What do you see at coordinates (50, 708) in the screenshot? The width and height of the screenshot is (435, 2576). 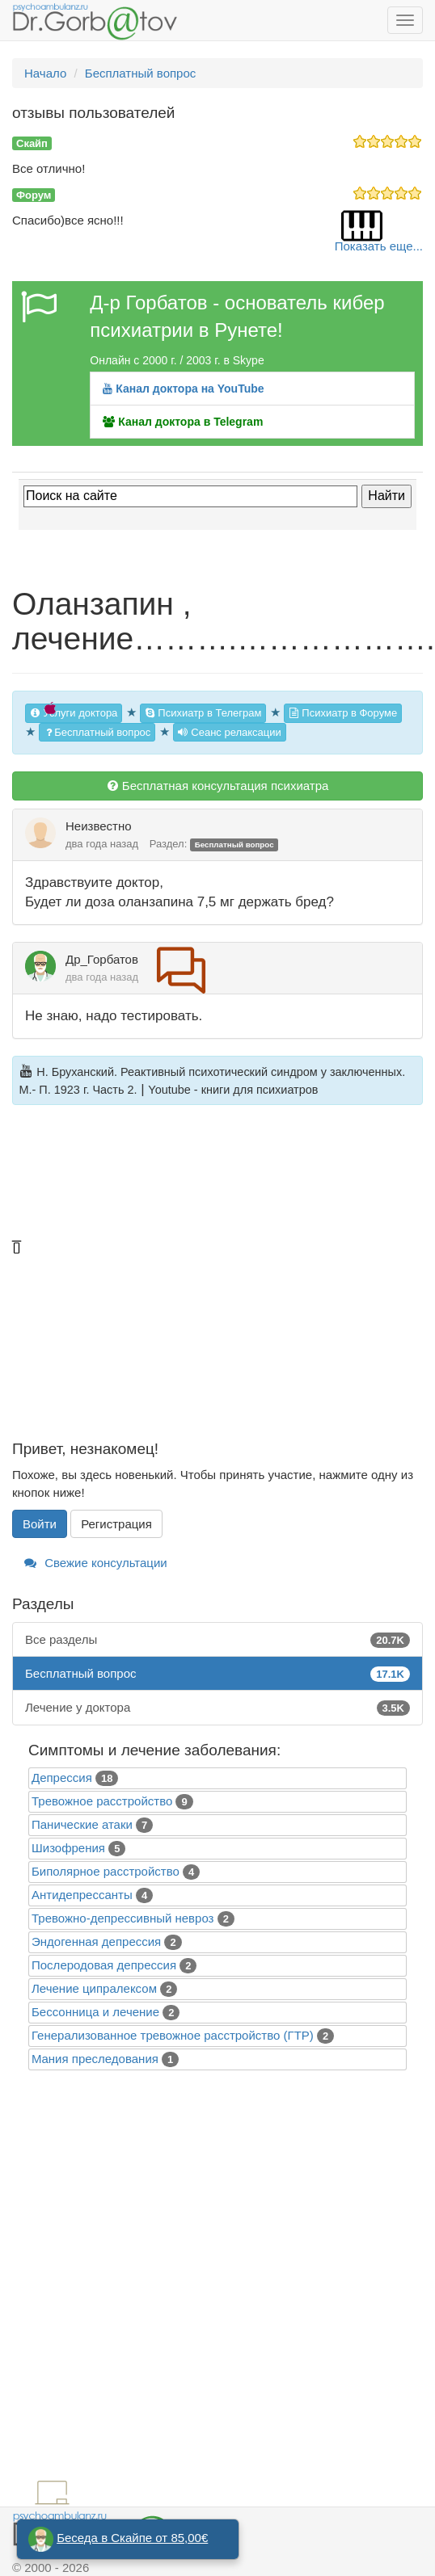 I see `apple brand or product indicator` at bounding box center [50, 708].